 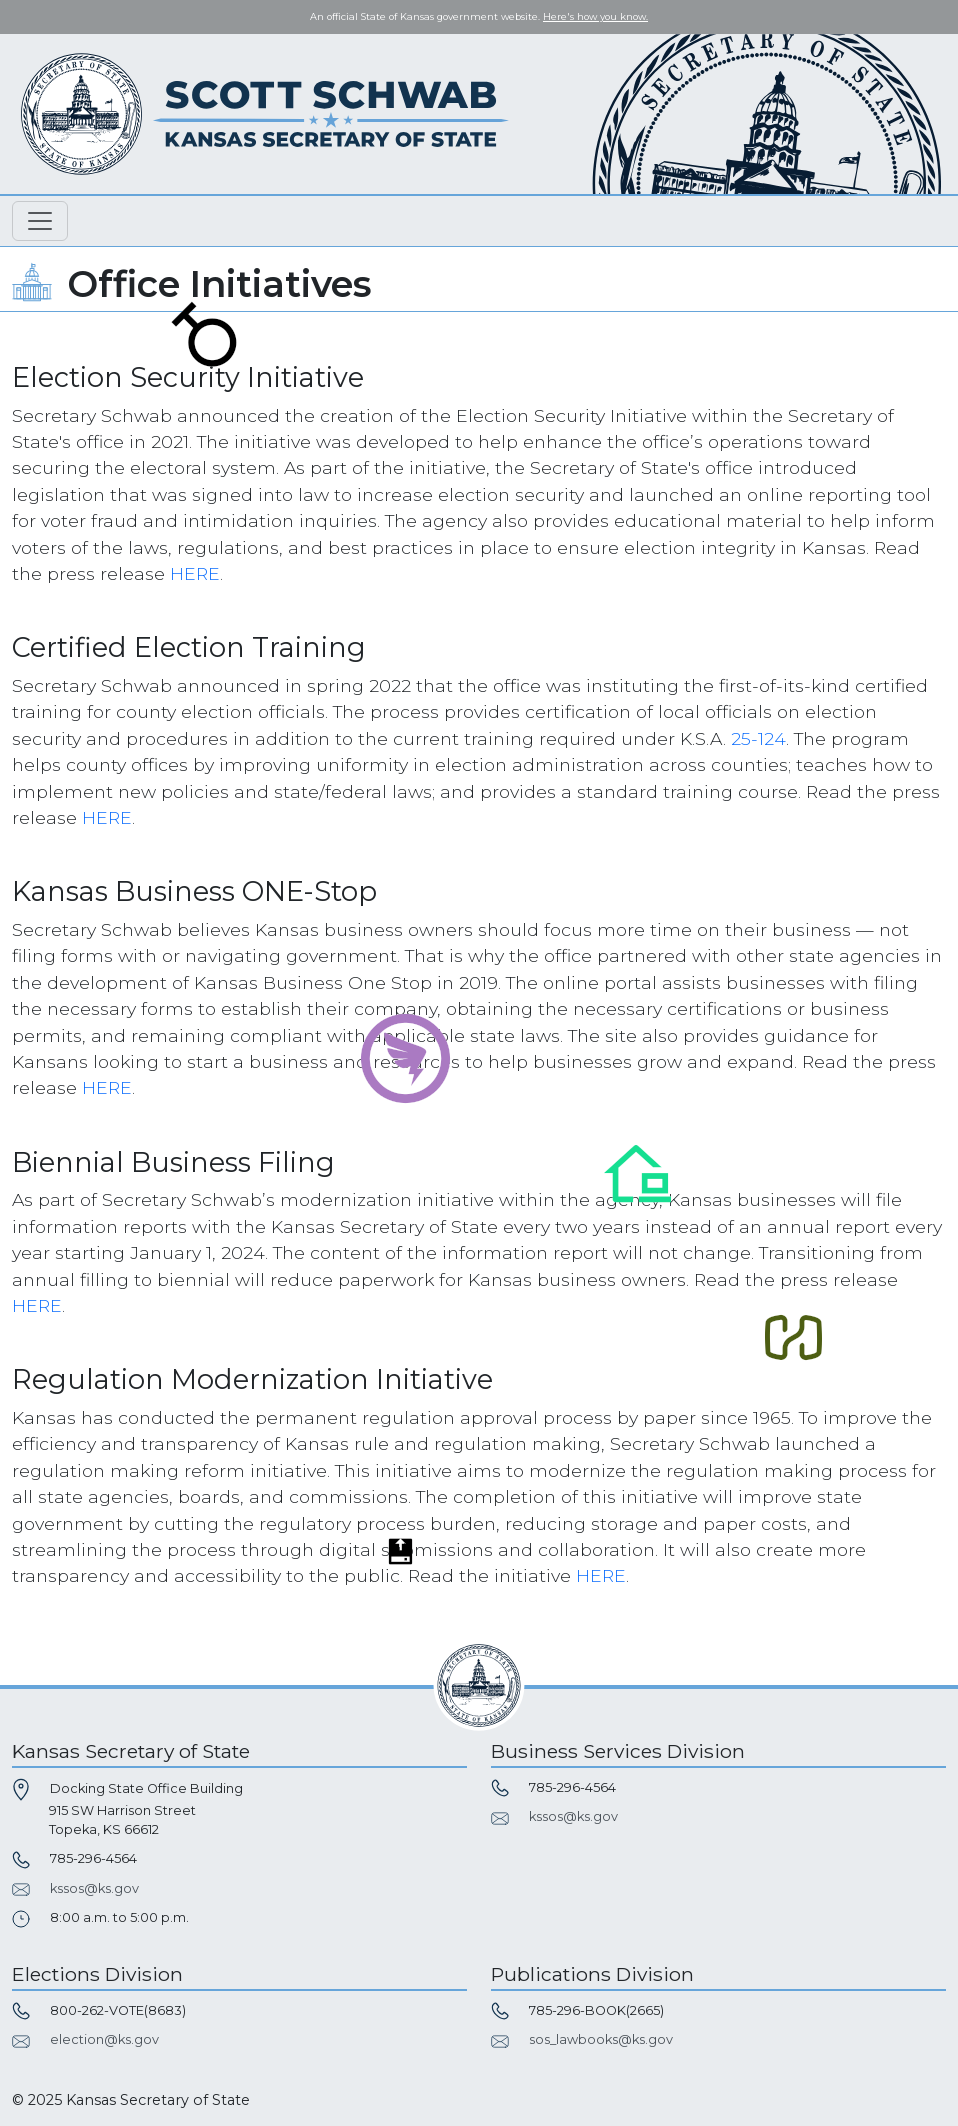 What do you see at coordinates (400, 1551) in the screenshot?
I see `uninstall an application` at bounding box center [400, 1551].